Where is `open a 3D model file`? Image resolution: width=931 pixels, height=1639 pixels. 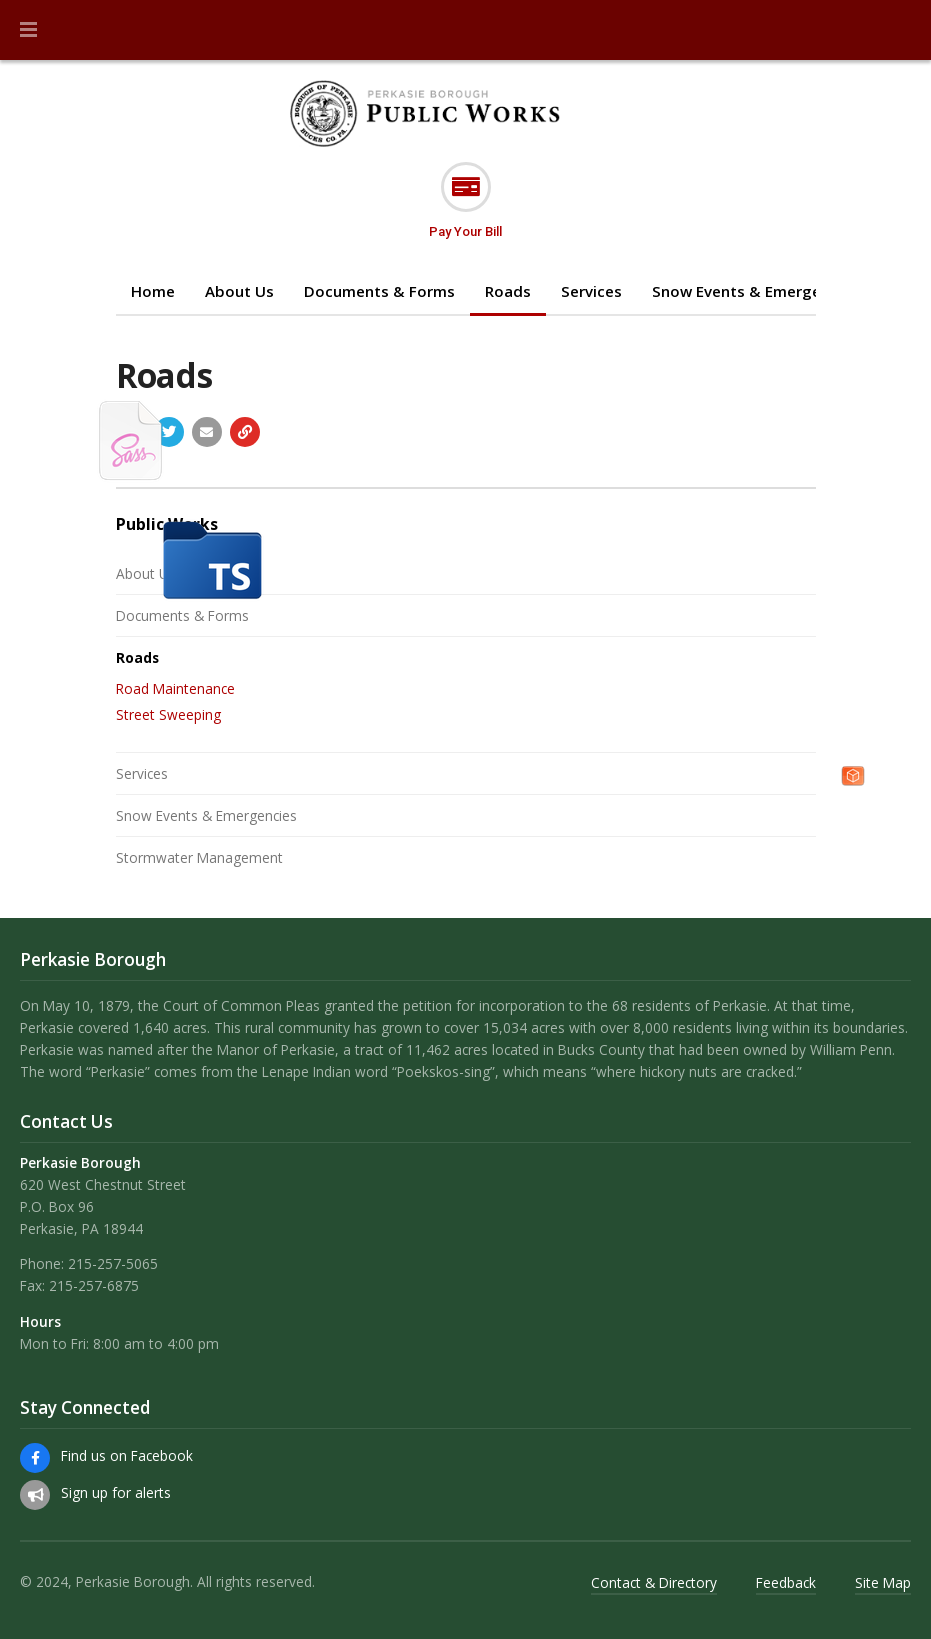 open a 3D model file is located at coordinates (853, 775).